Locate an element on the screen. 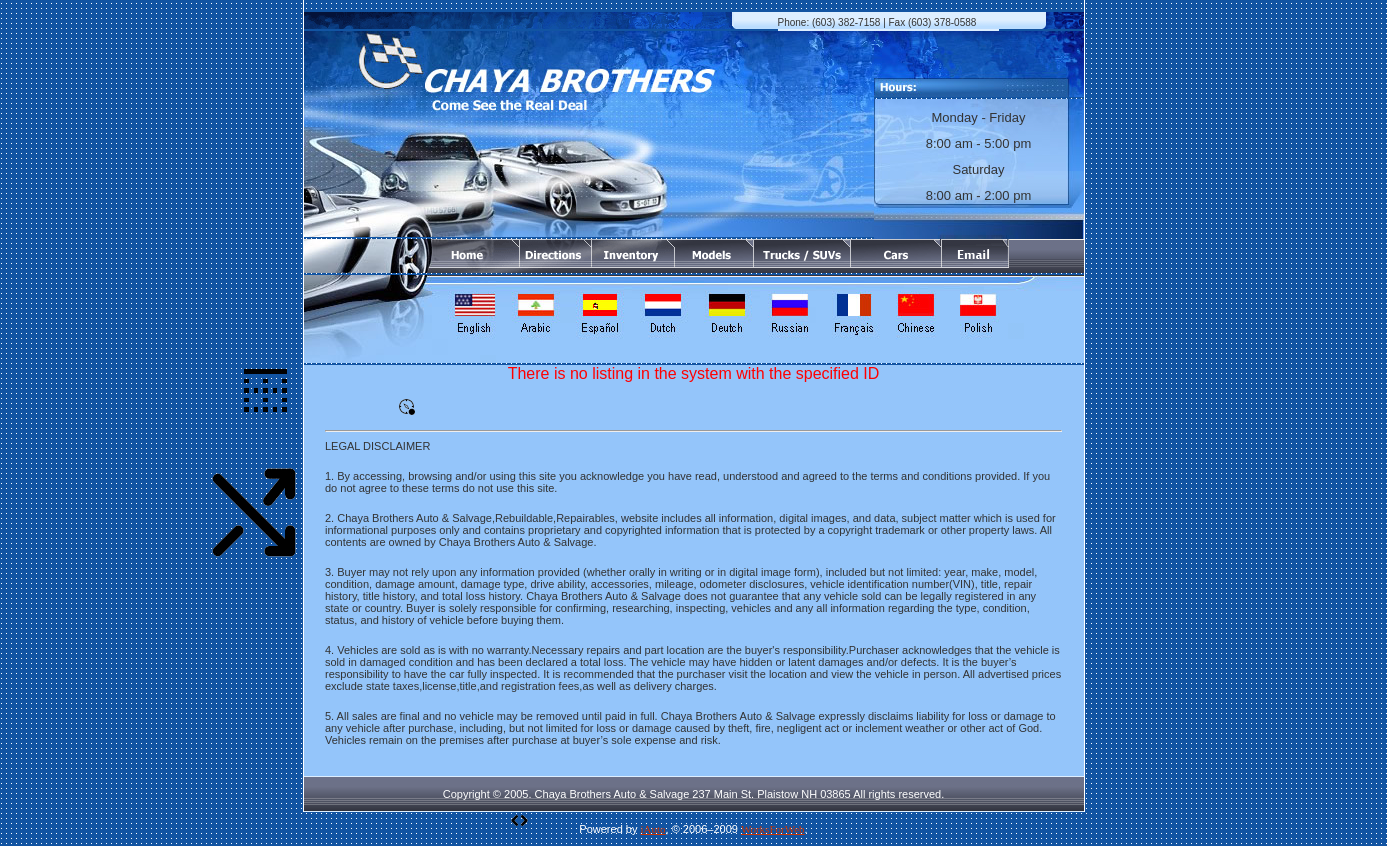 The width and height of the screenshot is (1387, 846). adjust horizontal positioning is located at coordinates (519, 820).